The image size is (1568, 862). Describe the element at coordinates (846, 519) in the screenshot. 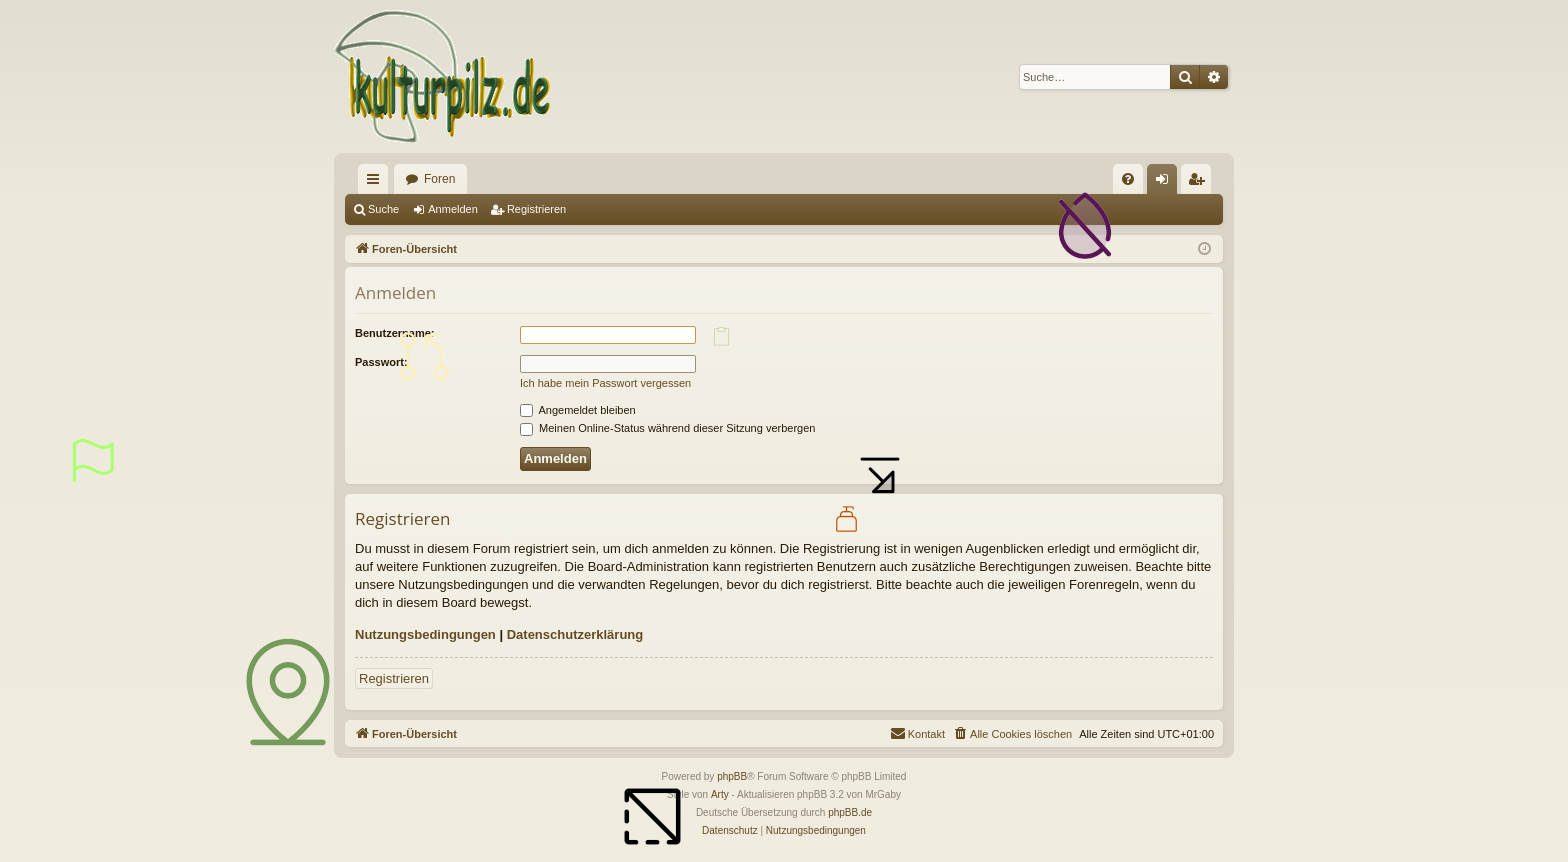

I see `access hand washing or hygiene instructions` at that location.